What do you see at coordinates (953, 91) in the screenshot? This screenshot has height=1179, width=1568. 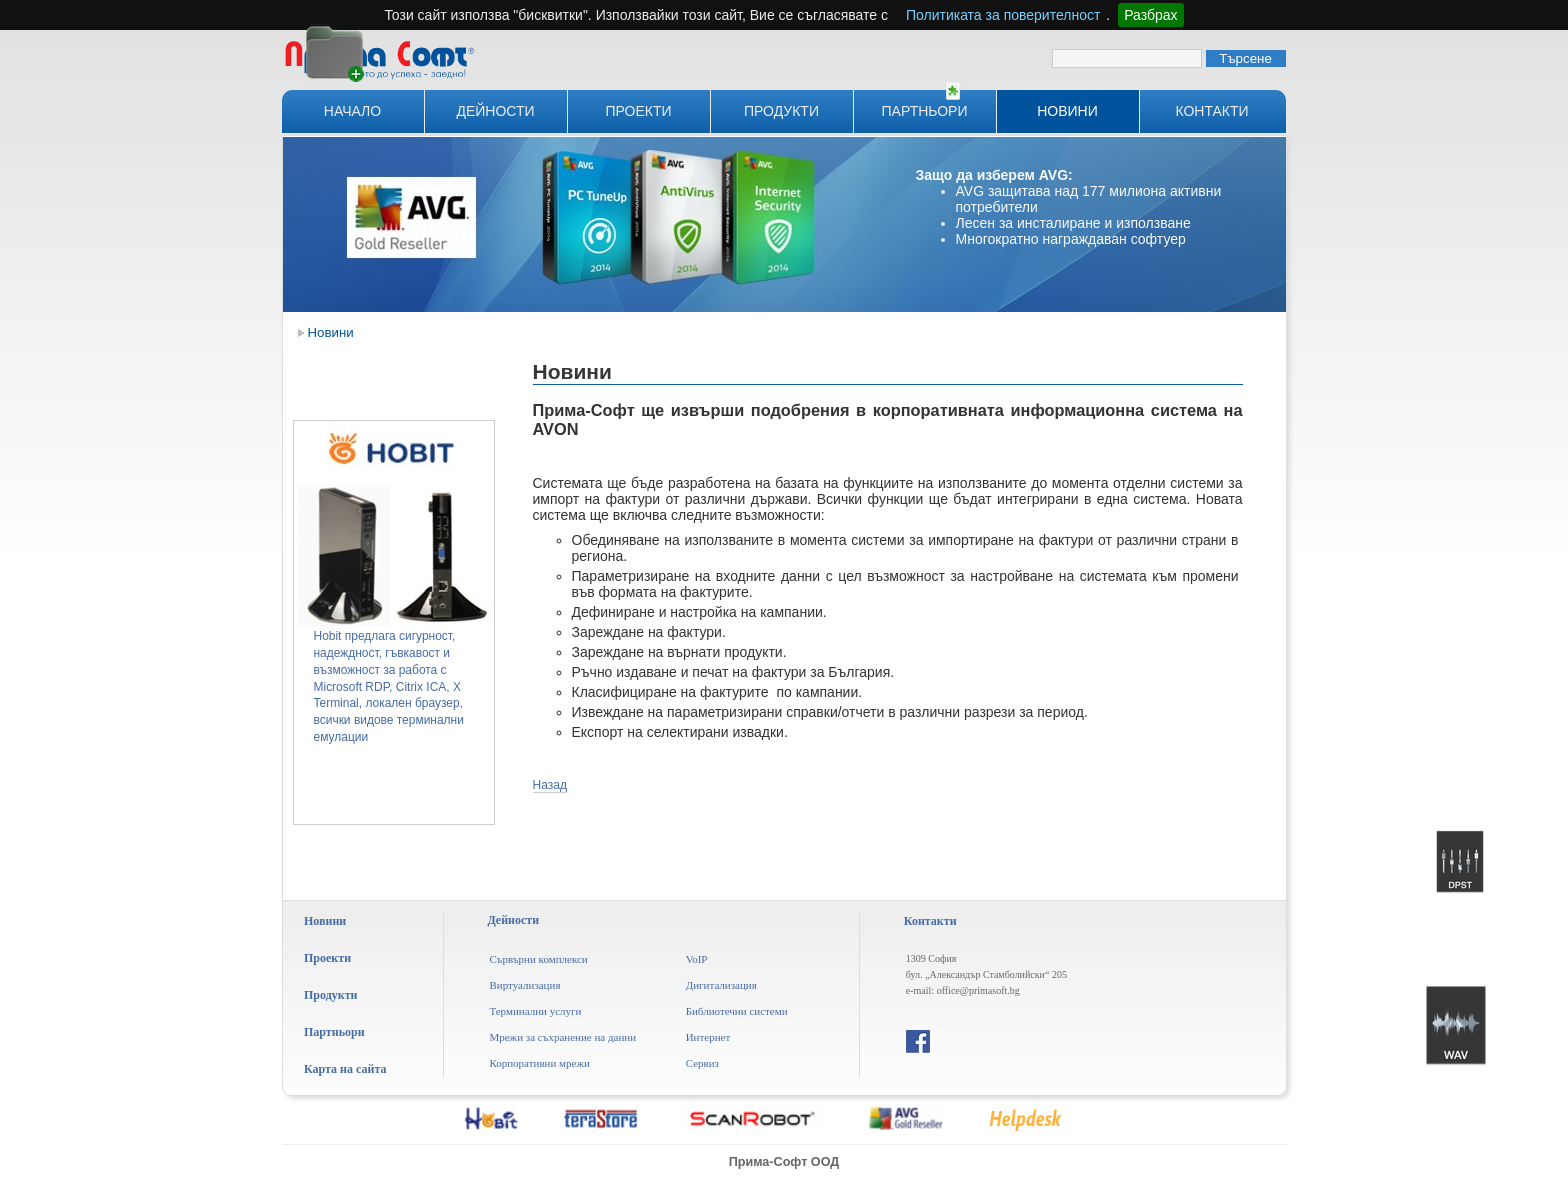 I see `an addon or extension file type` at bounding box center [953, 91].